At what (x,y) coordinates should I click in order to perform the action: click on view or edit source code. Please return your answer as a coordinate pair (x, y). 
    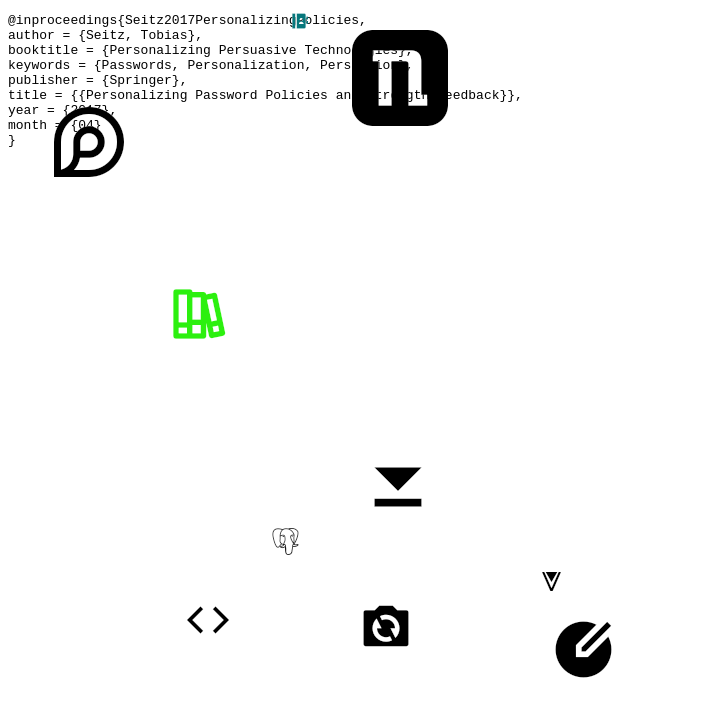
    Looking at the image, I should click on (208, 620).